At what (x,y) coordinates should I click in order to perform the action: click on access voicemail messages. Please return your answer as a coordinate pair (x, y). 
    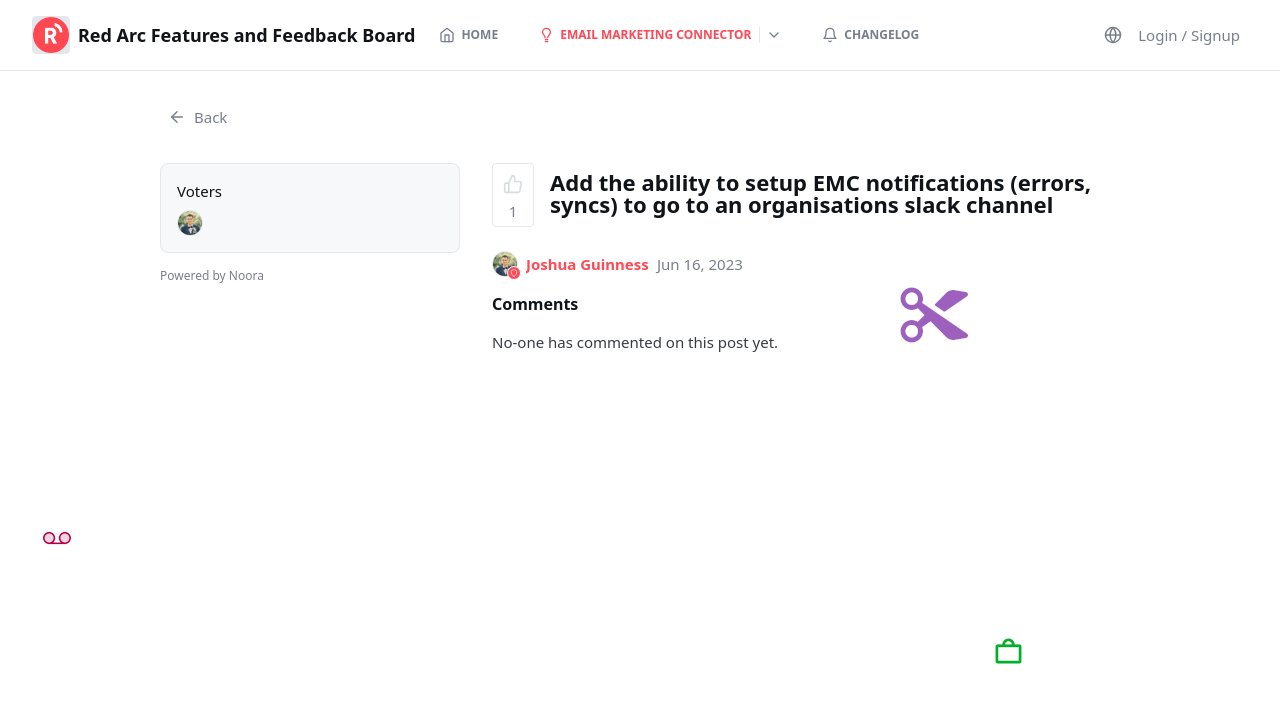
    Looking at the image, I should click on (57, 538).